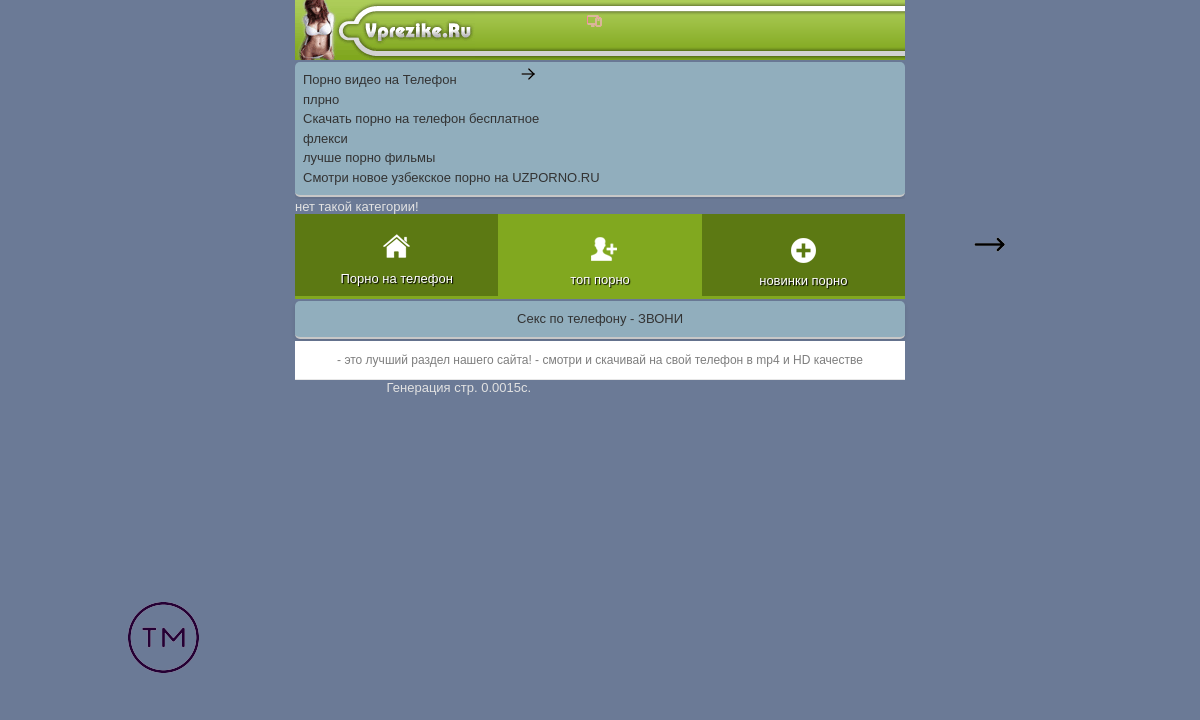 This screenshot has height=720, width=1200. Describe the element at coordinates (594, 21) in the screenshot. I see `manage connected devices` at that location.